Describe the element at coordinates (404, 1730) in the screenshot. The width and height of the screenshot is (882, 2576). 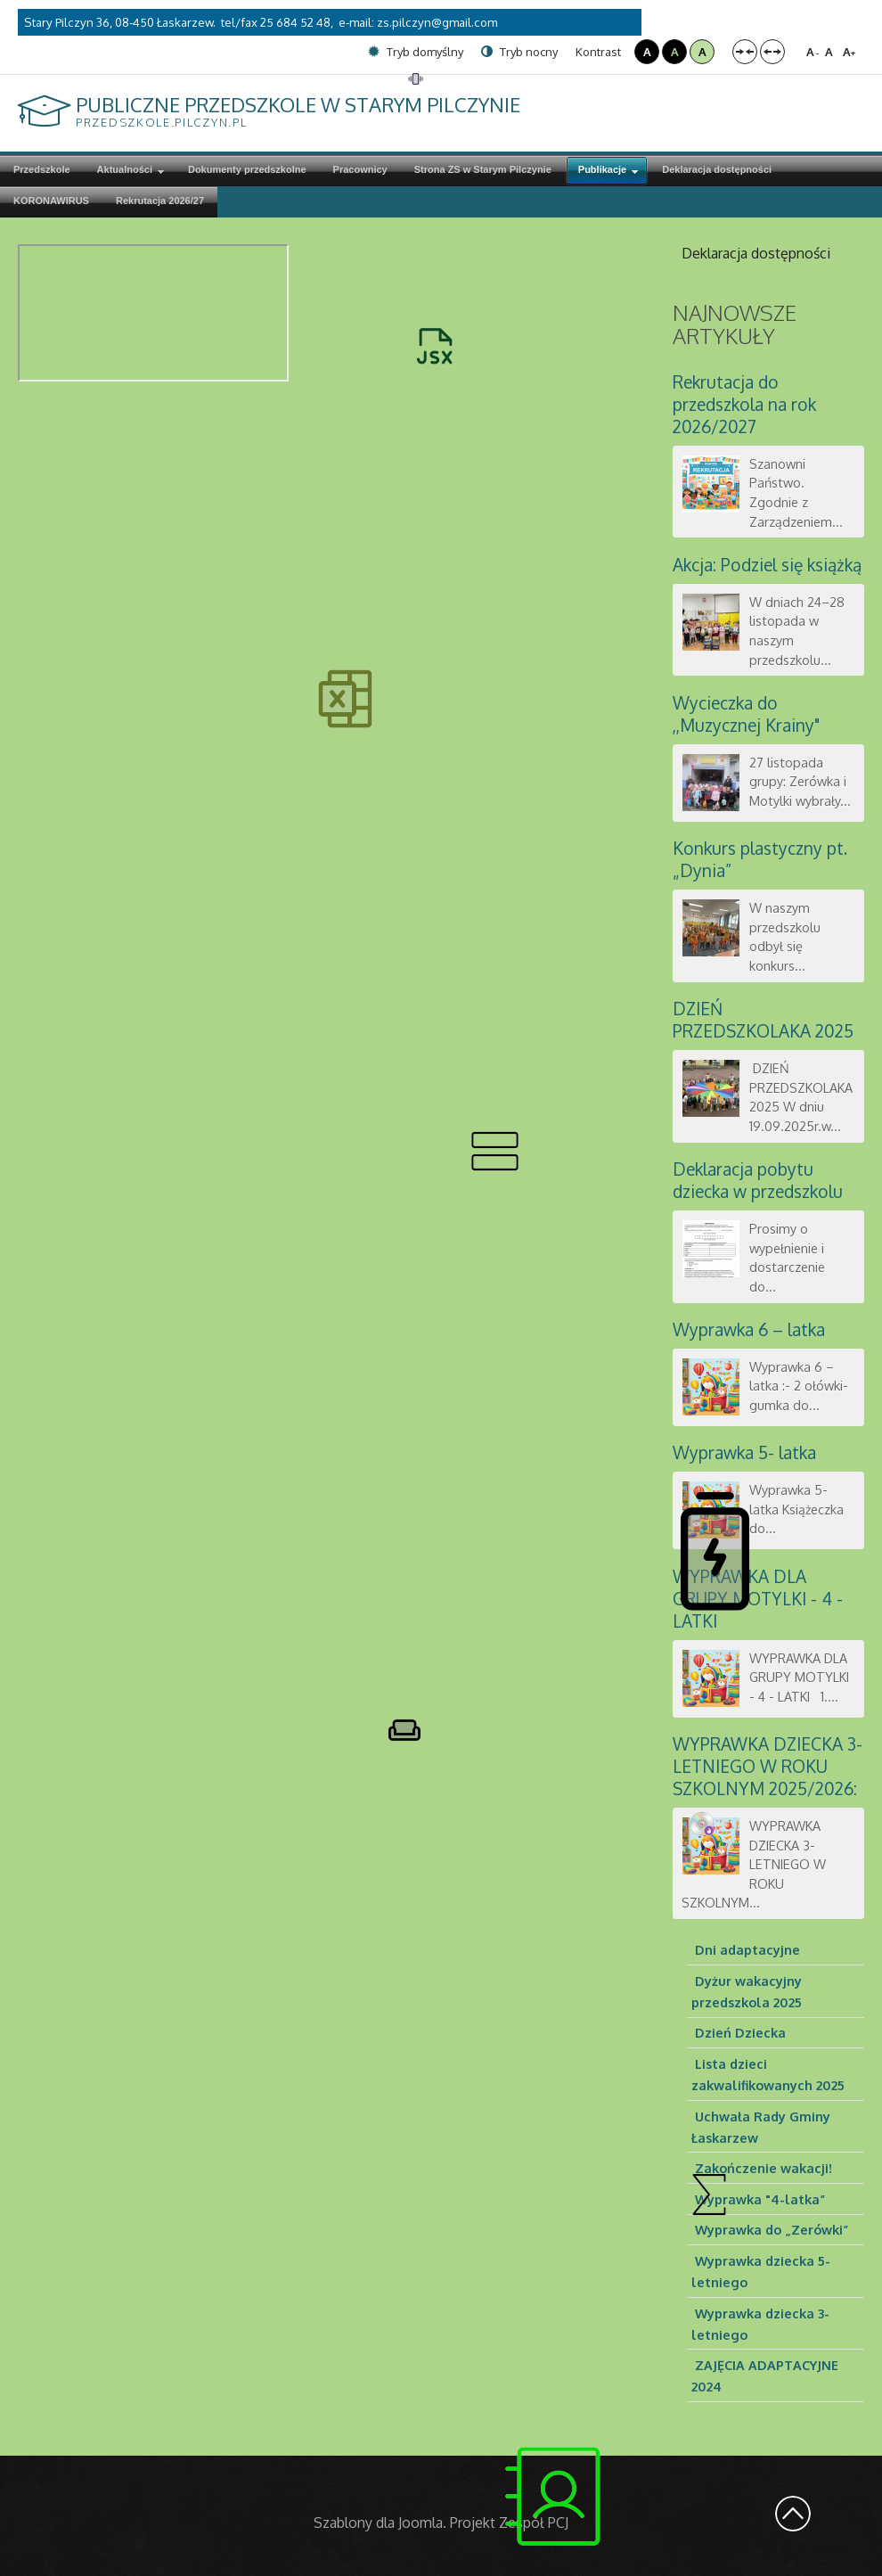
I see `view weekend or leisure activities` at that location.